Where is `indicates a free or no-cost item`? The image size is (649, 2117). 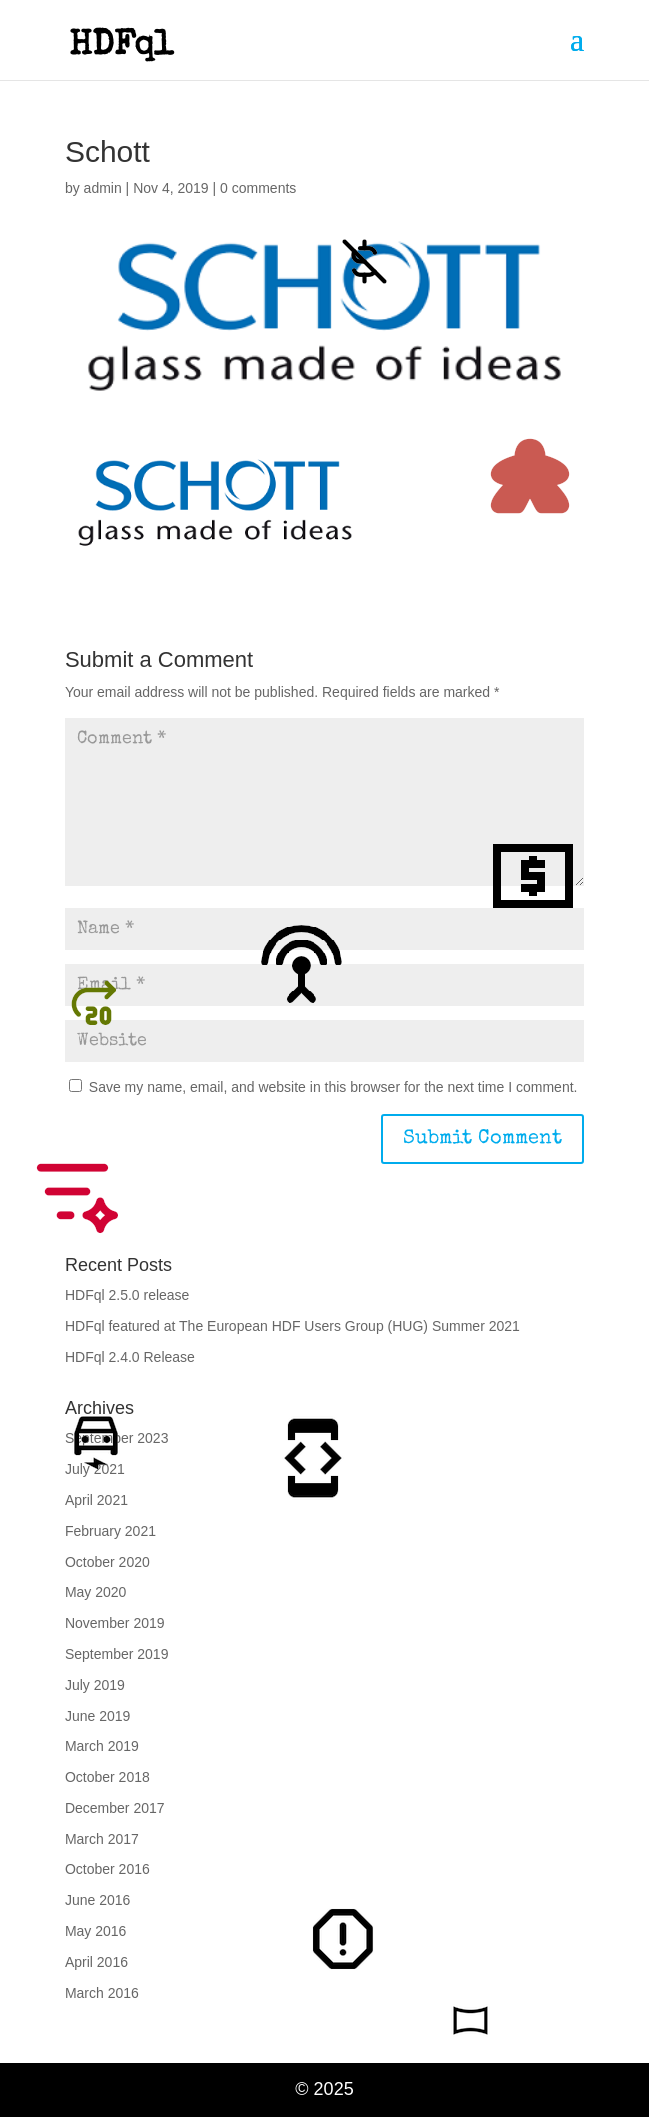 indicates a free or no-cost item is located at coordinates (364, 261).